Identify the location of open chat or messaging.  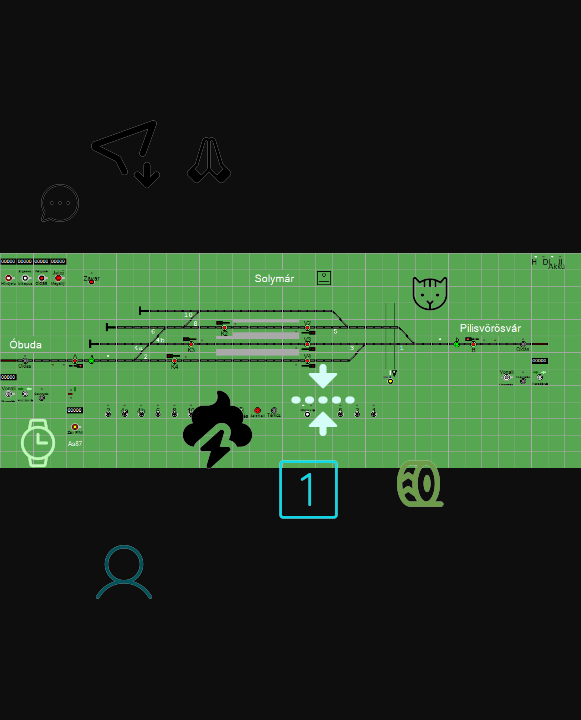
(60, 203).